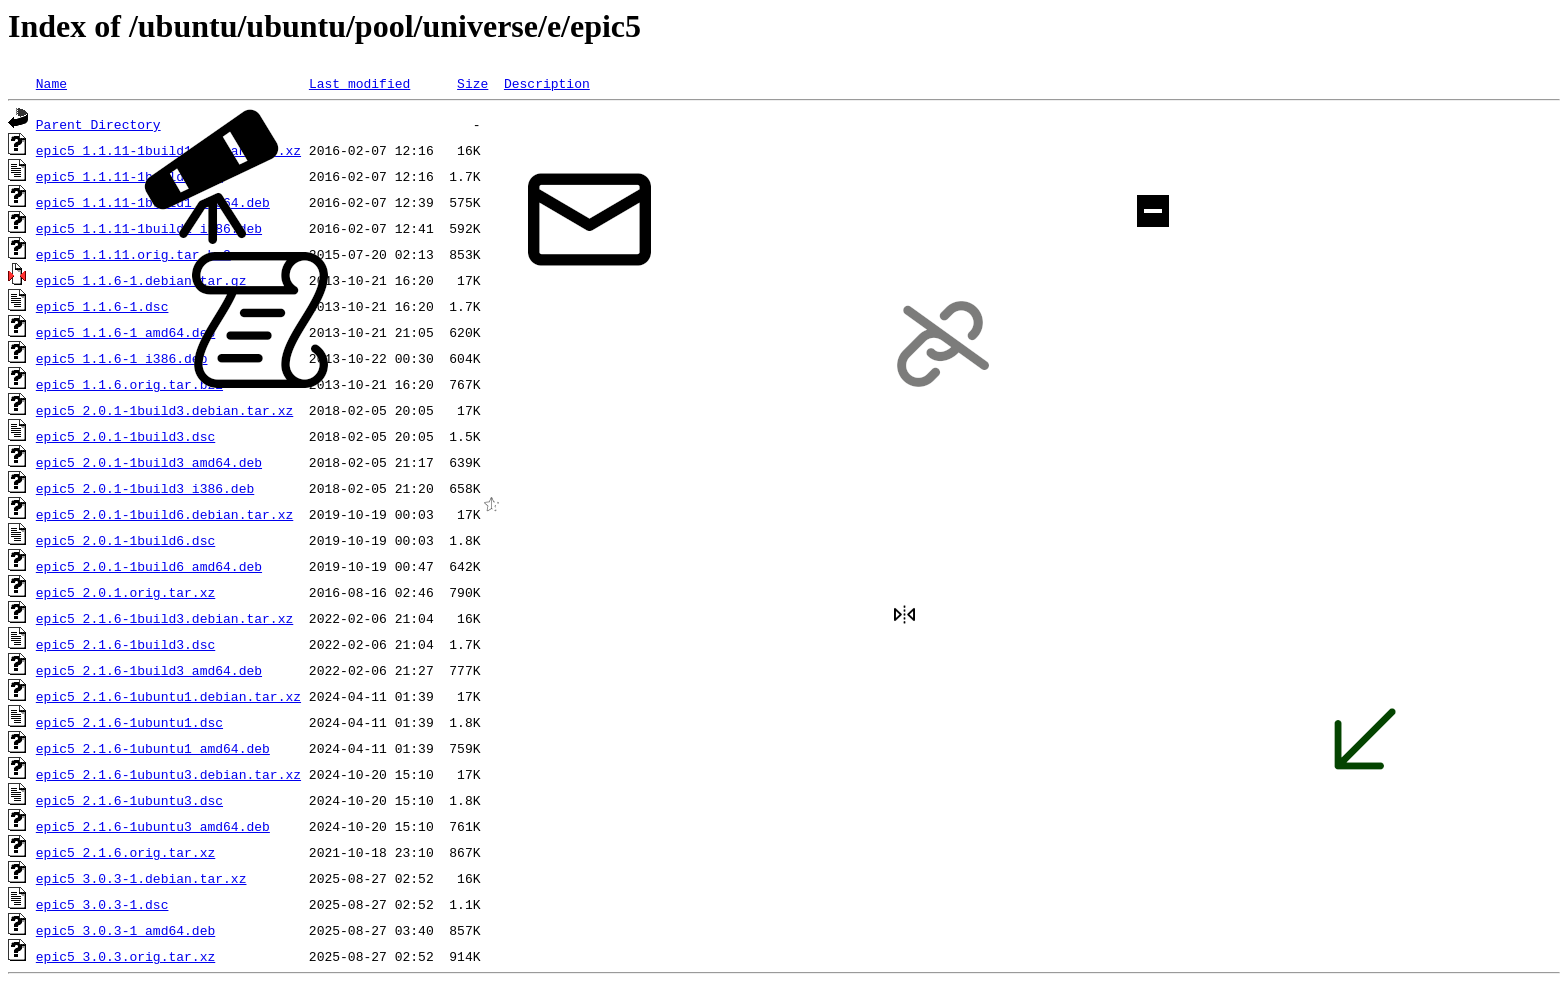  I want to click on remove or break a hyperlink, so click(940, 344).